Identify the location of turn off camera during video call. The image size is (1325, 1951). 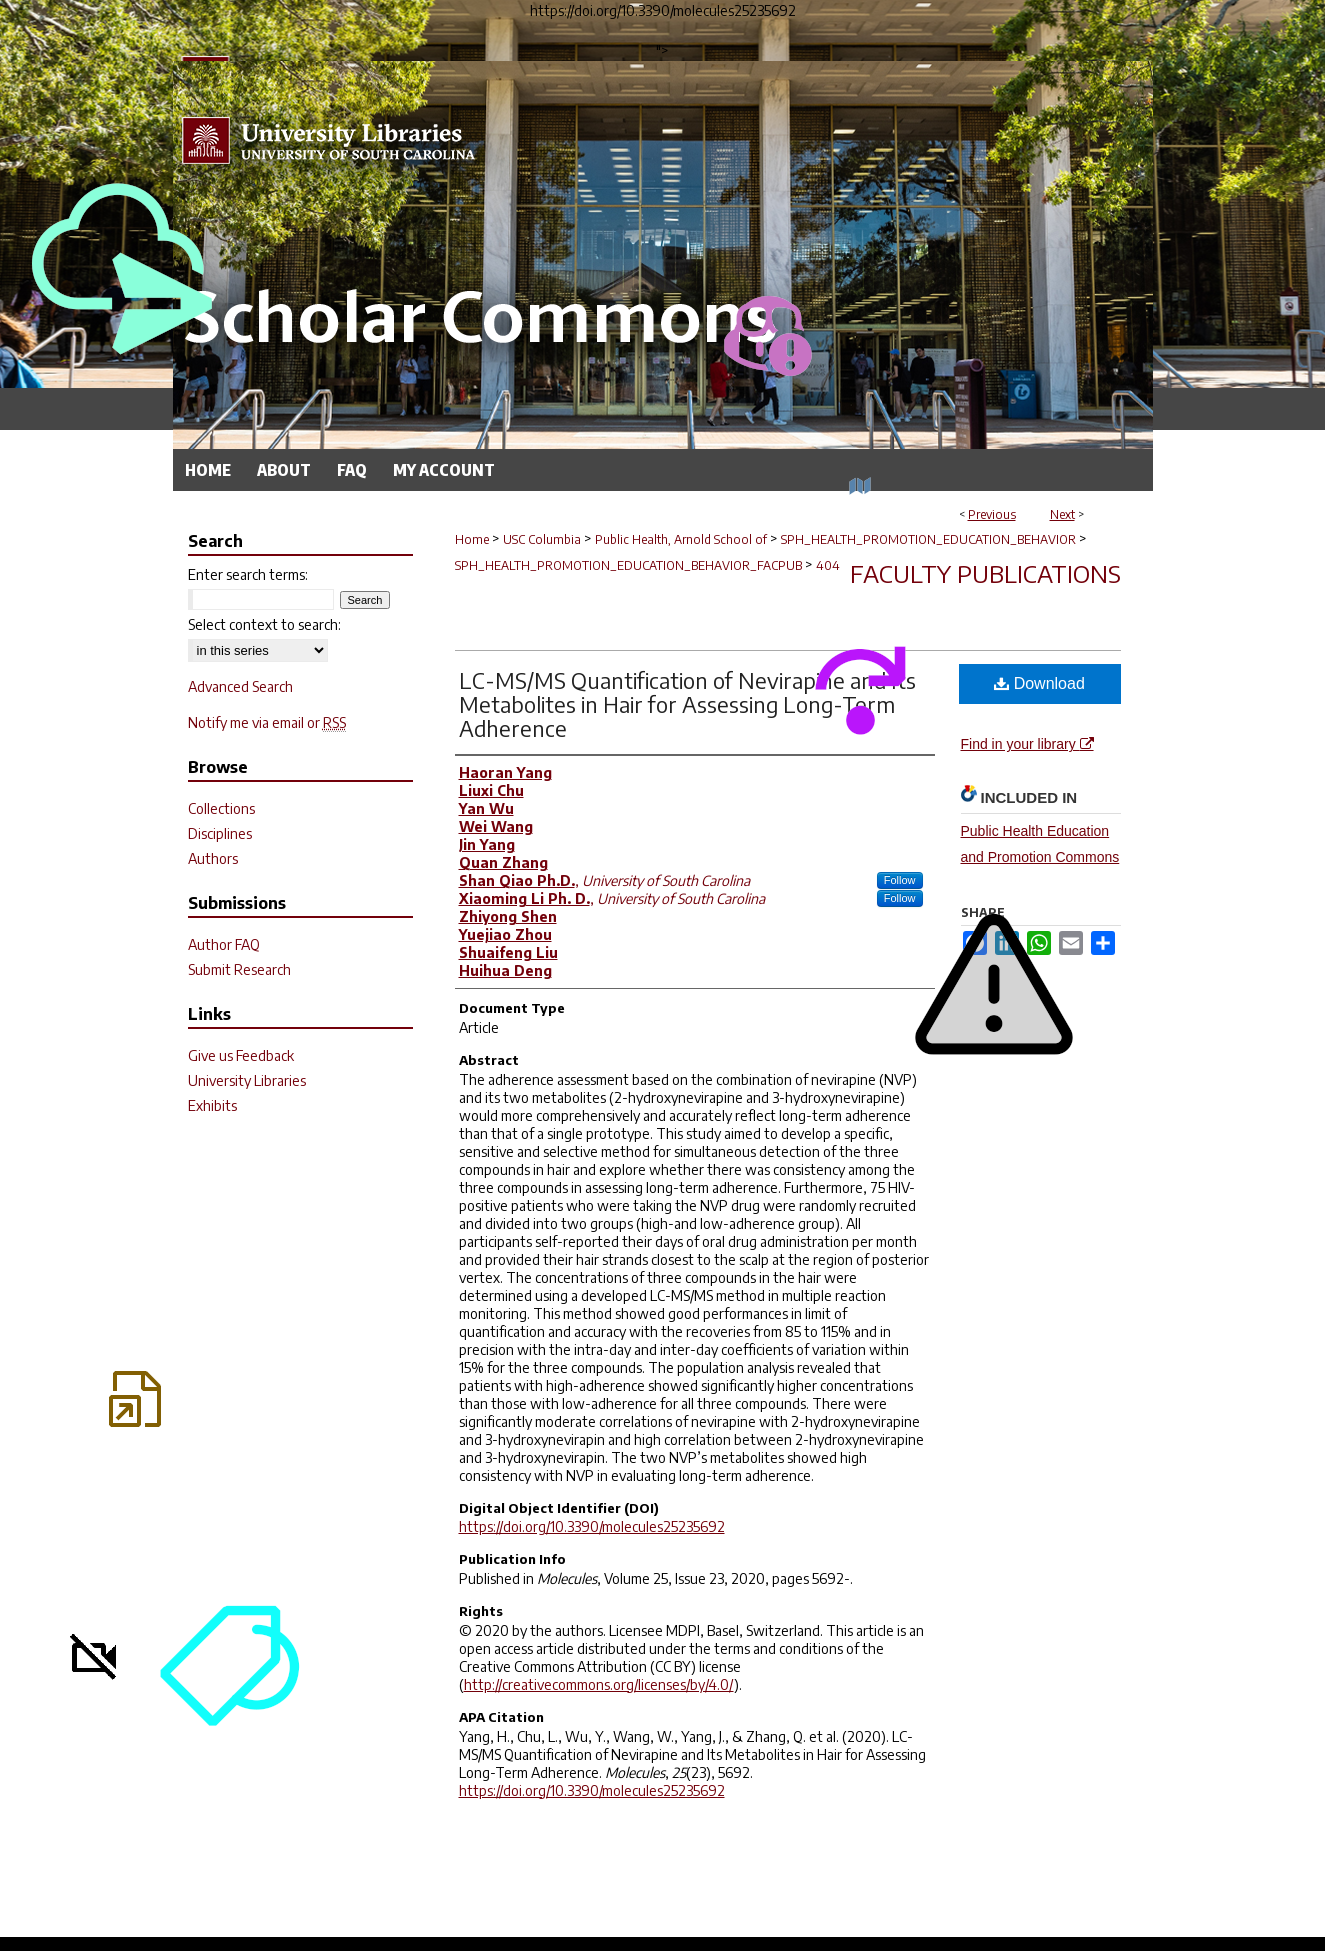
(94, 1658).